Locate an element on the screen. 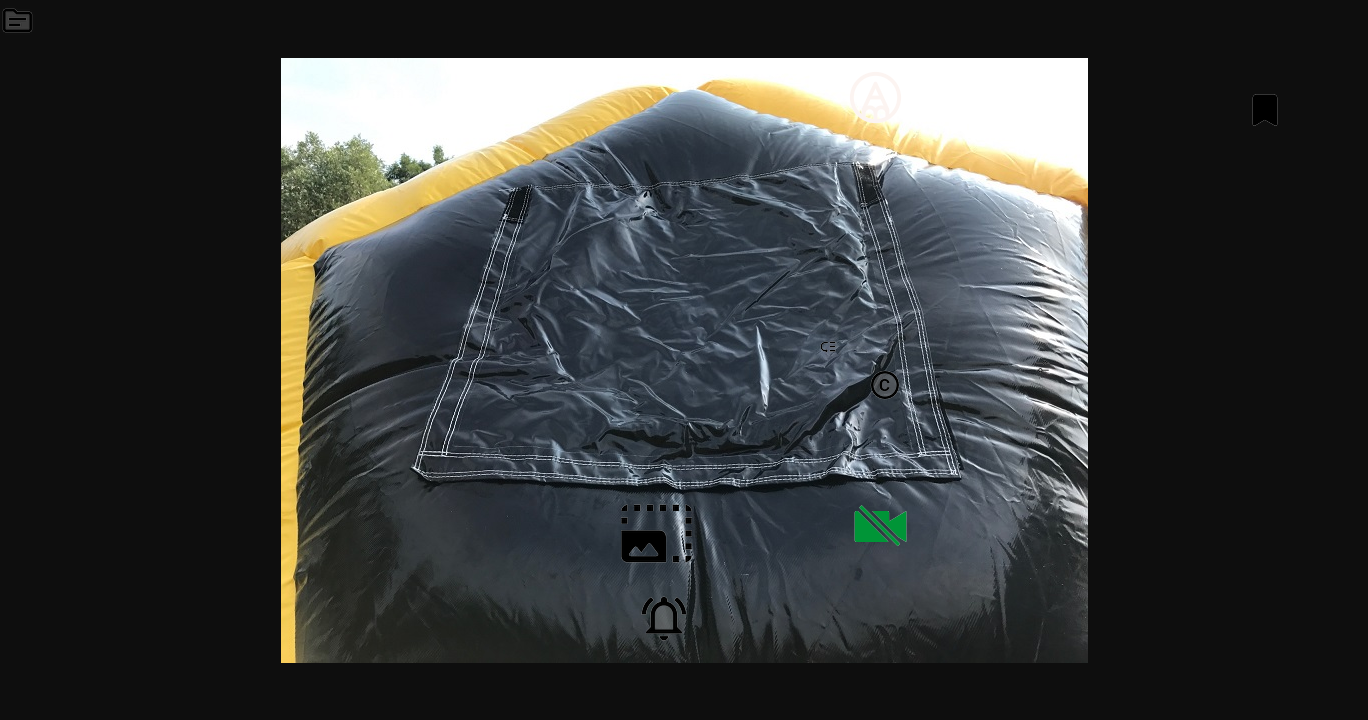 Image resolution: width=1368 pixels, height=720 pixels. access source files or documents is located at coordinates (17, 20).